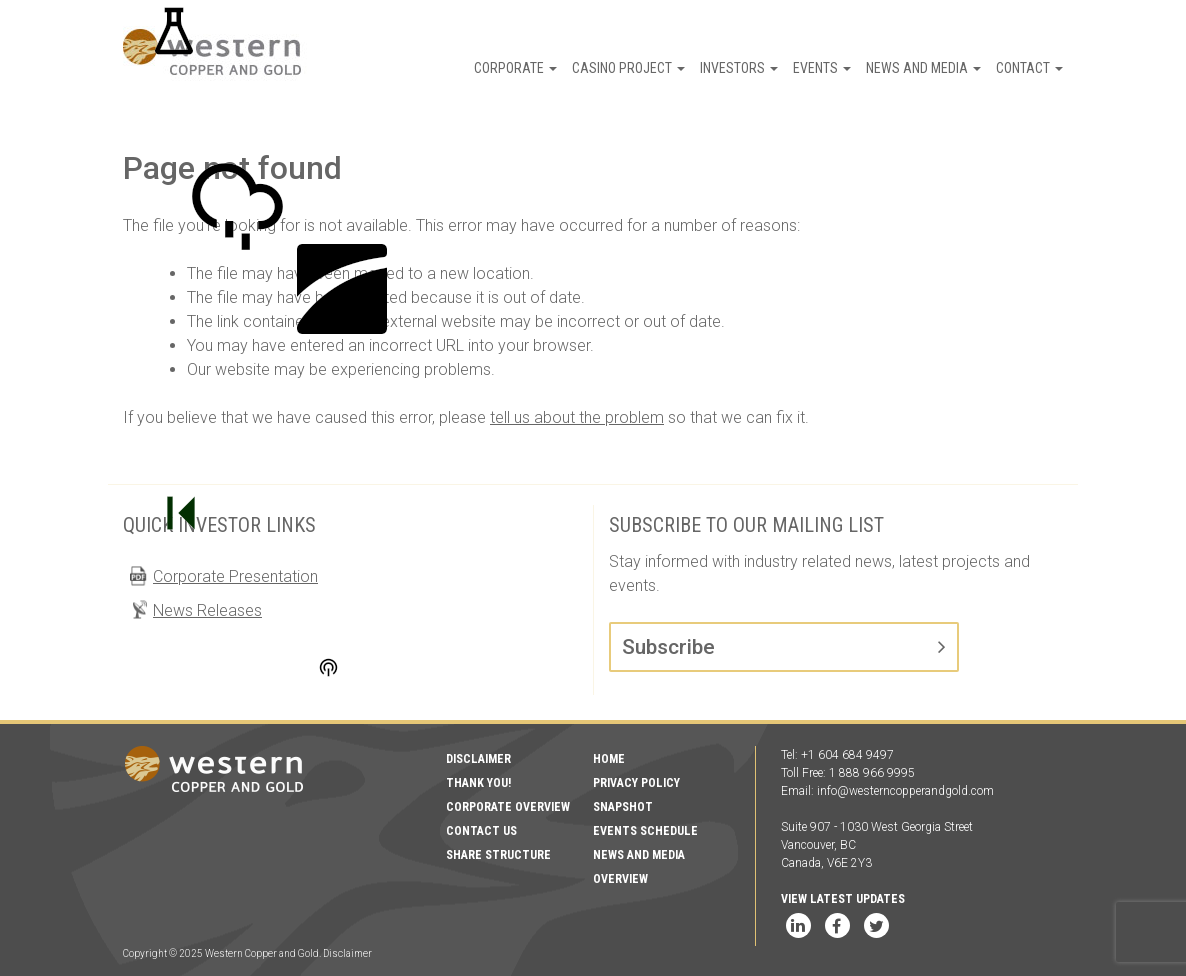 The height and width of the screenshot is (976, 1186). What do you see at coordinates (174, 31) in the screenshot?
I see `access laboratory or science features` at bounding box center [174, 31].